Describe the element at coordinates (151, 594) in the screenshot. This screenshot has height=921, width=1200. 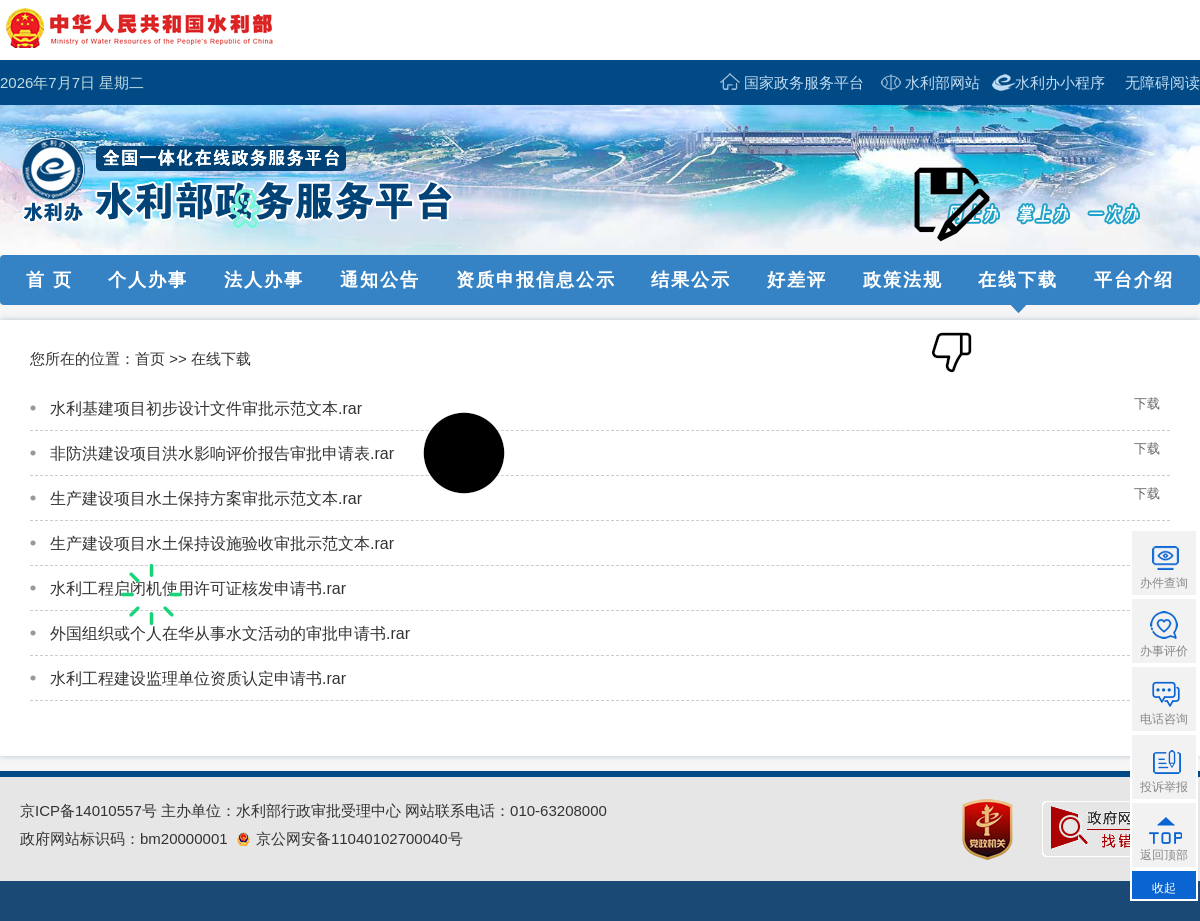
I see `indicates content is loading` at that location.